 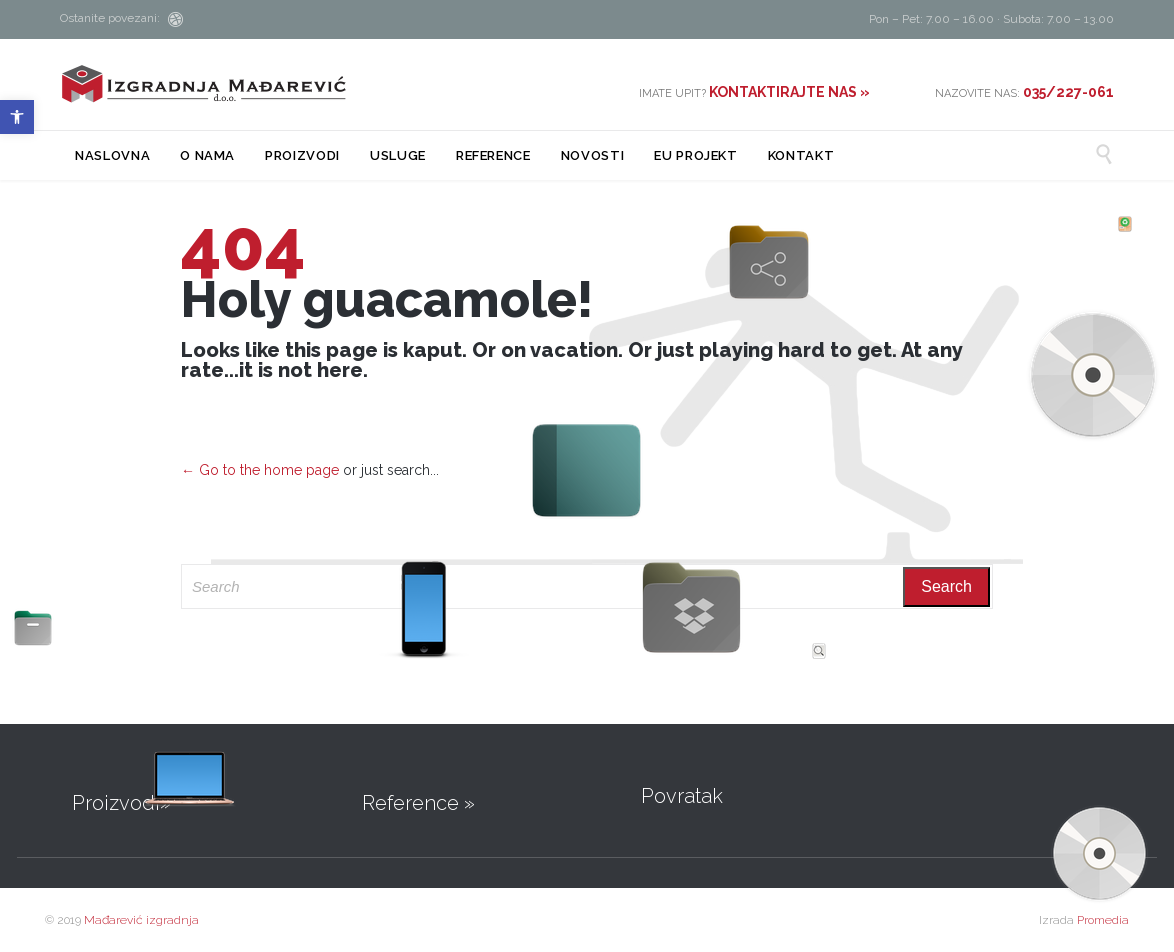 I want to click on open your public shared folder, so click(x=769, y=262).